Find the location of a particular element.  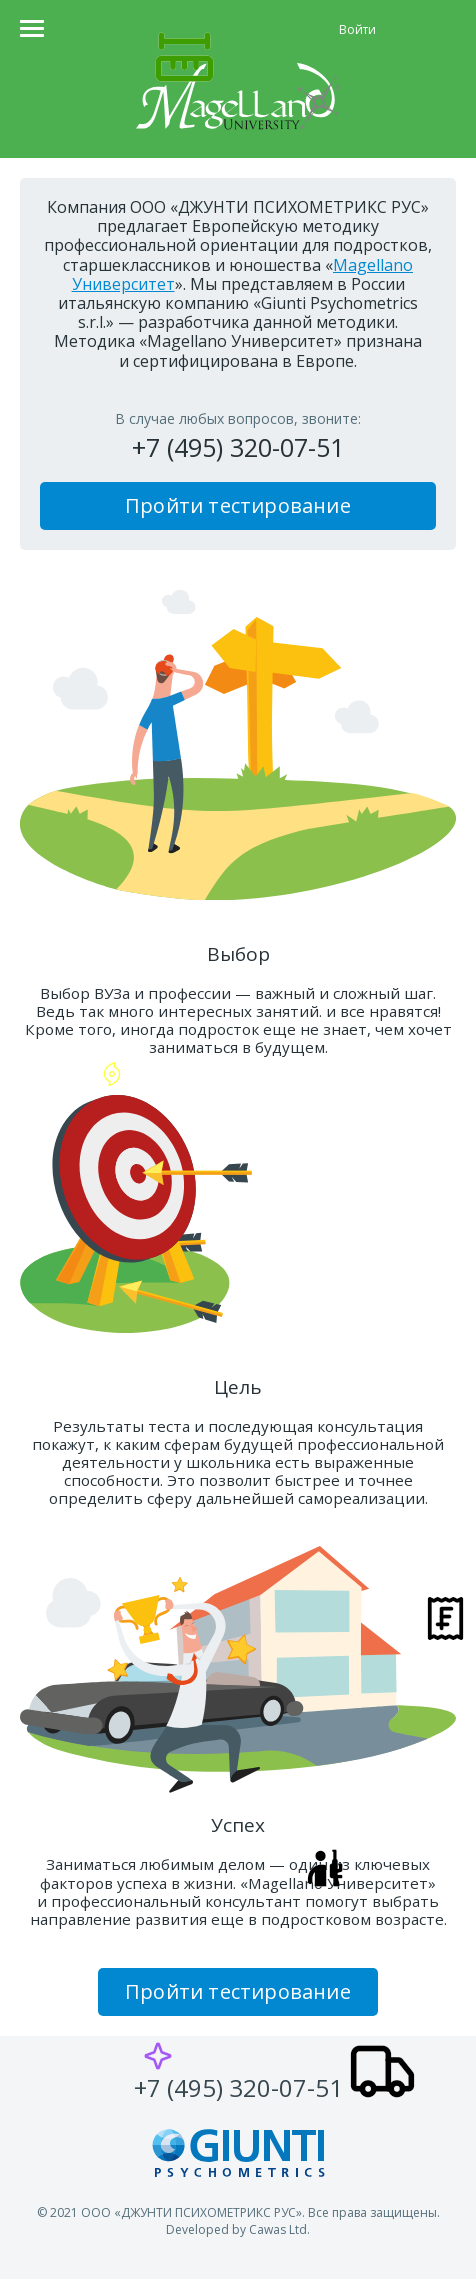

indicates military or armed personnel is located at coordinates (324, 1868).